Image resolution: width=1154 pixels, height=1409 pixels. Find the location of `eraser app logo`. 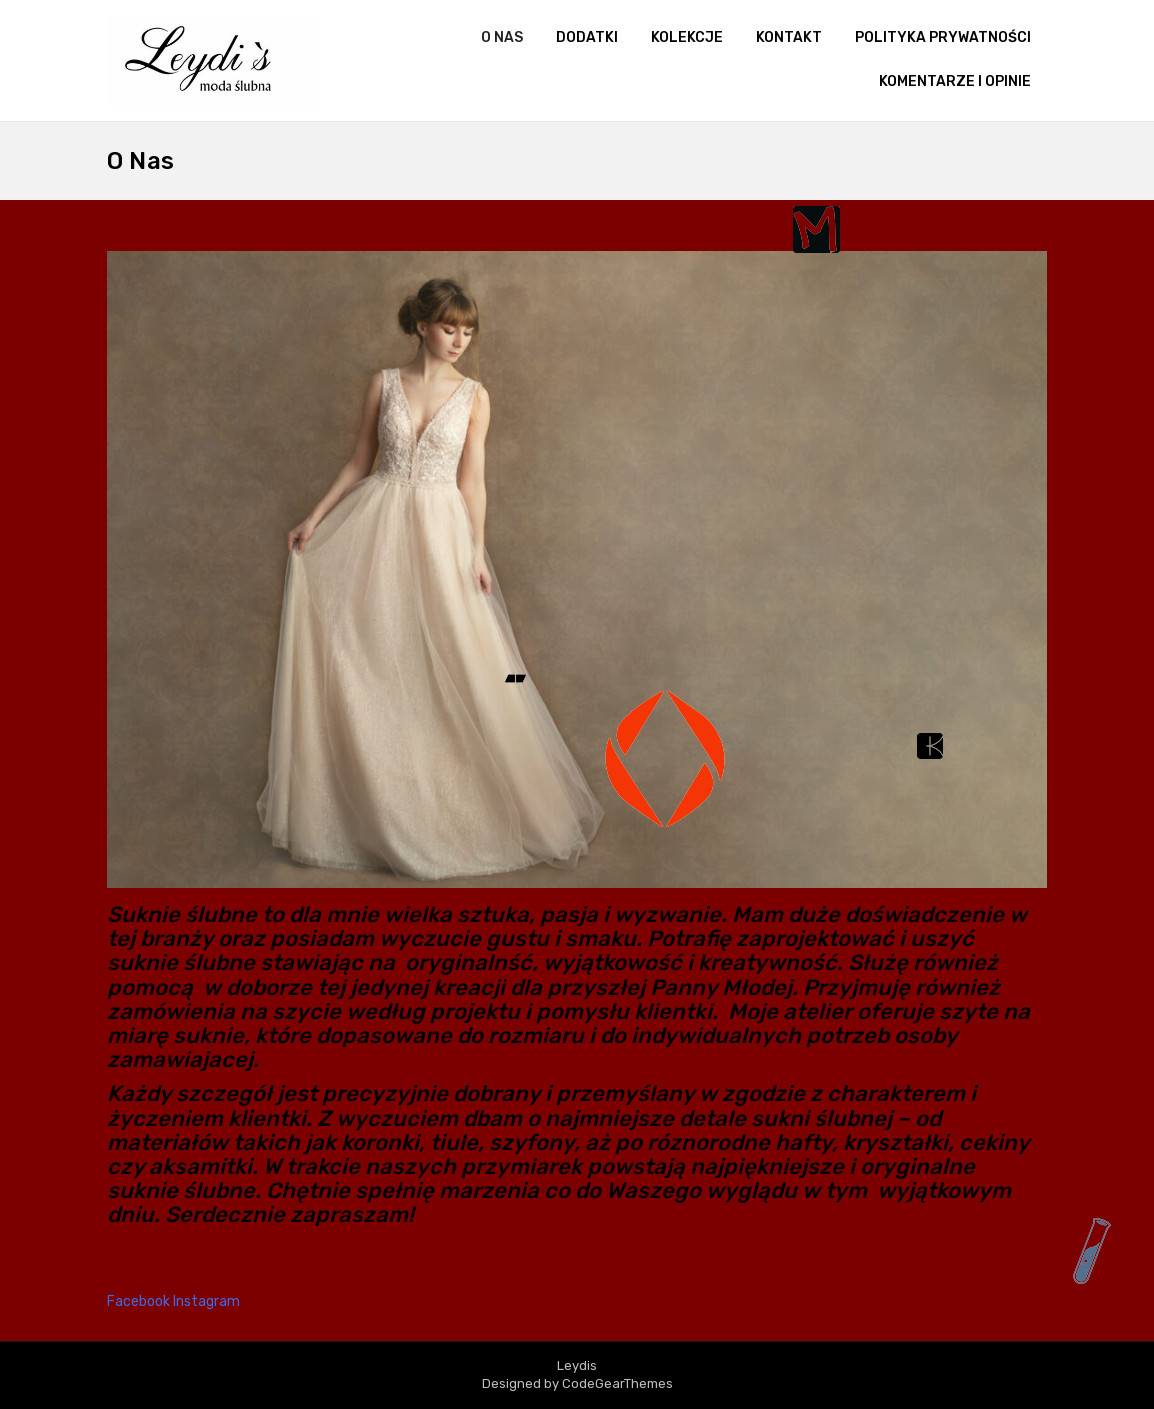

eraser app logo is located at coordinates (515, 678).